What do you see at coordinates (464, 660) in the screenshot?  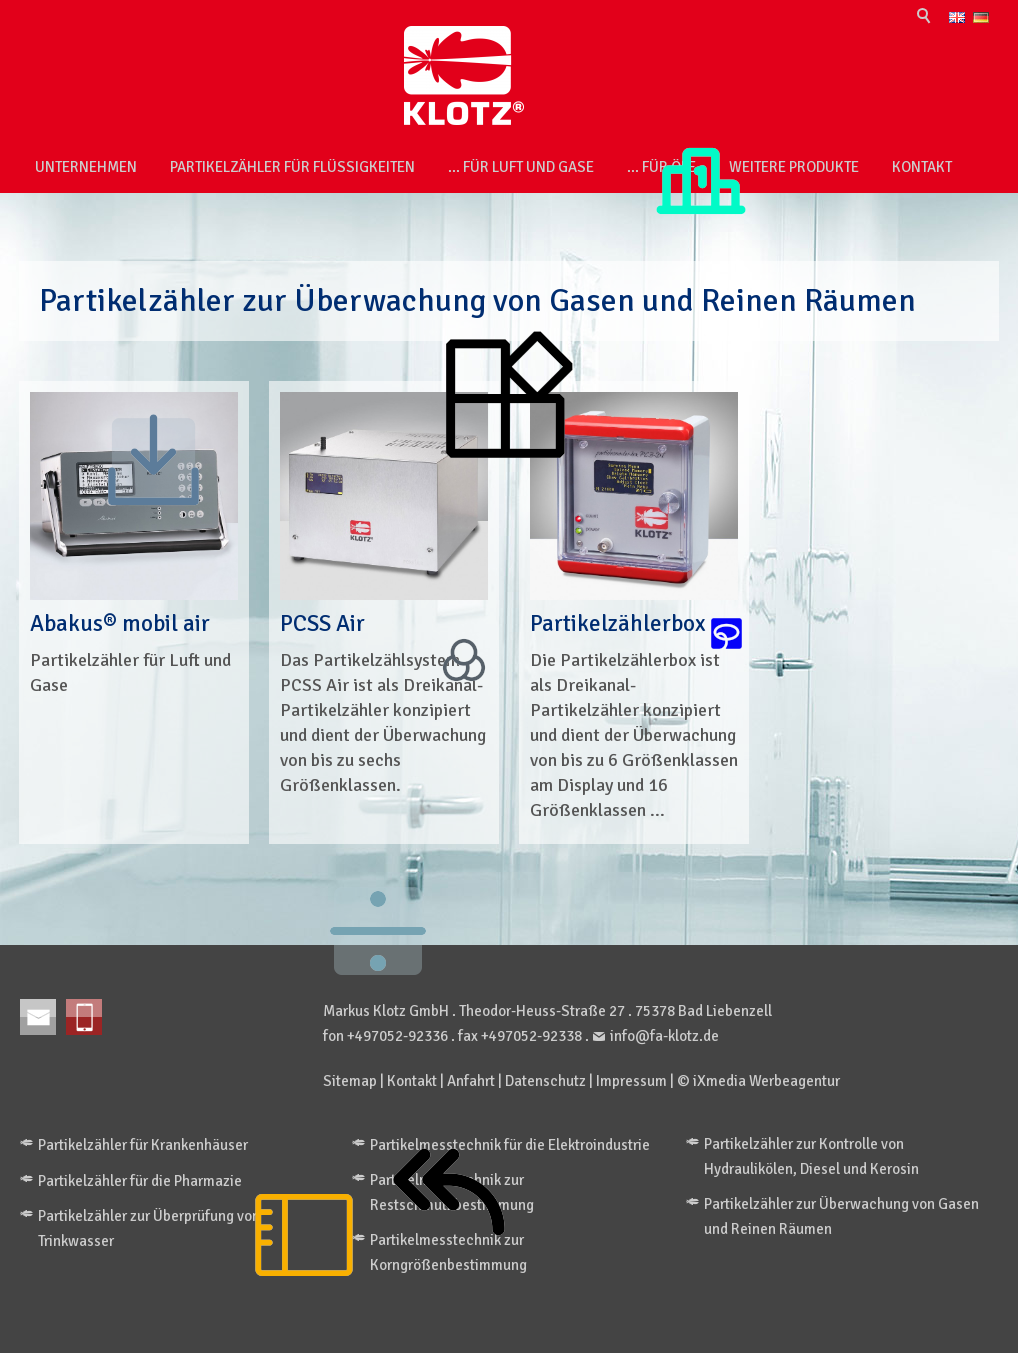 I see `adjust color filter settings` at bounding box center [464, 660].